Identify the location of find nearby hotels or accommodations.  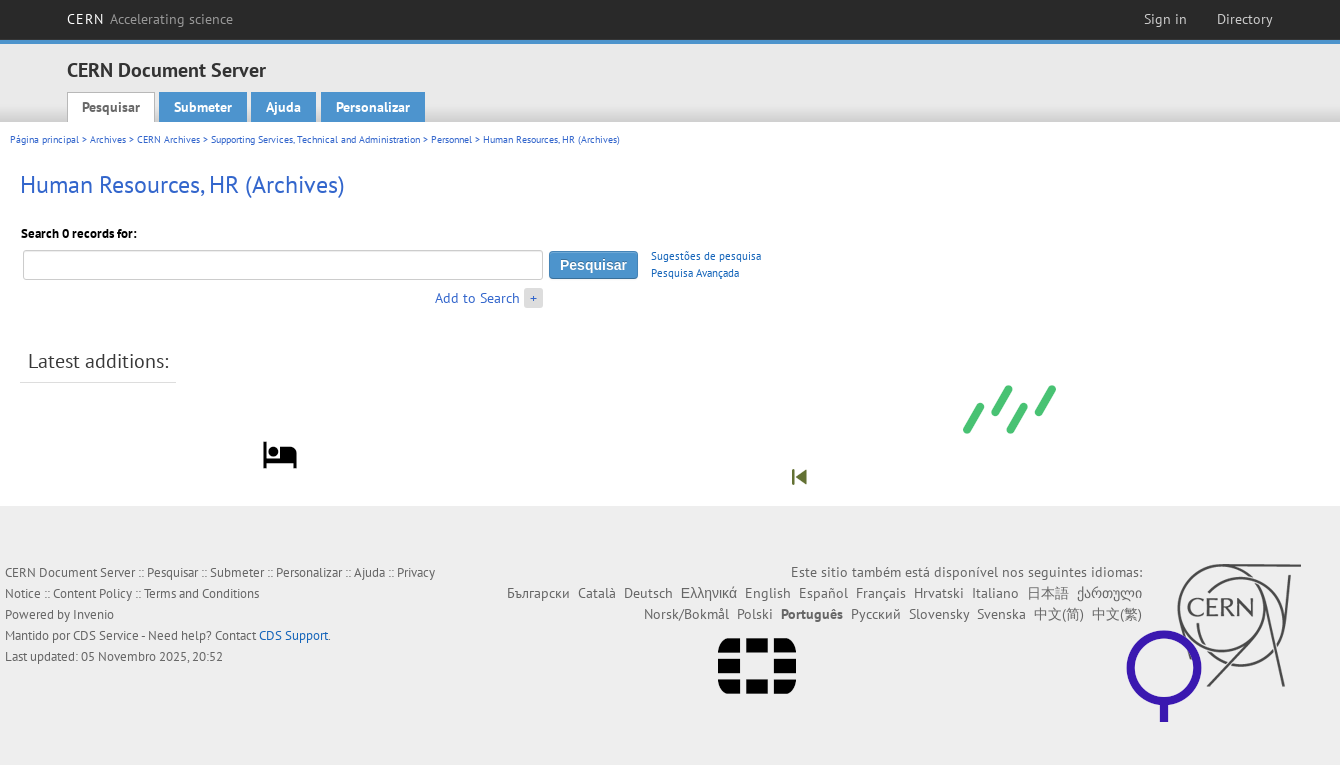
(280, 455).